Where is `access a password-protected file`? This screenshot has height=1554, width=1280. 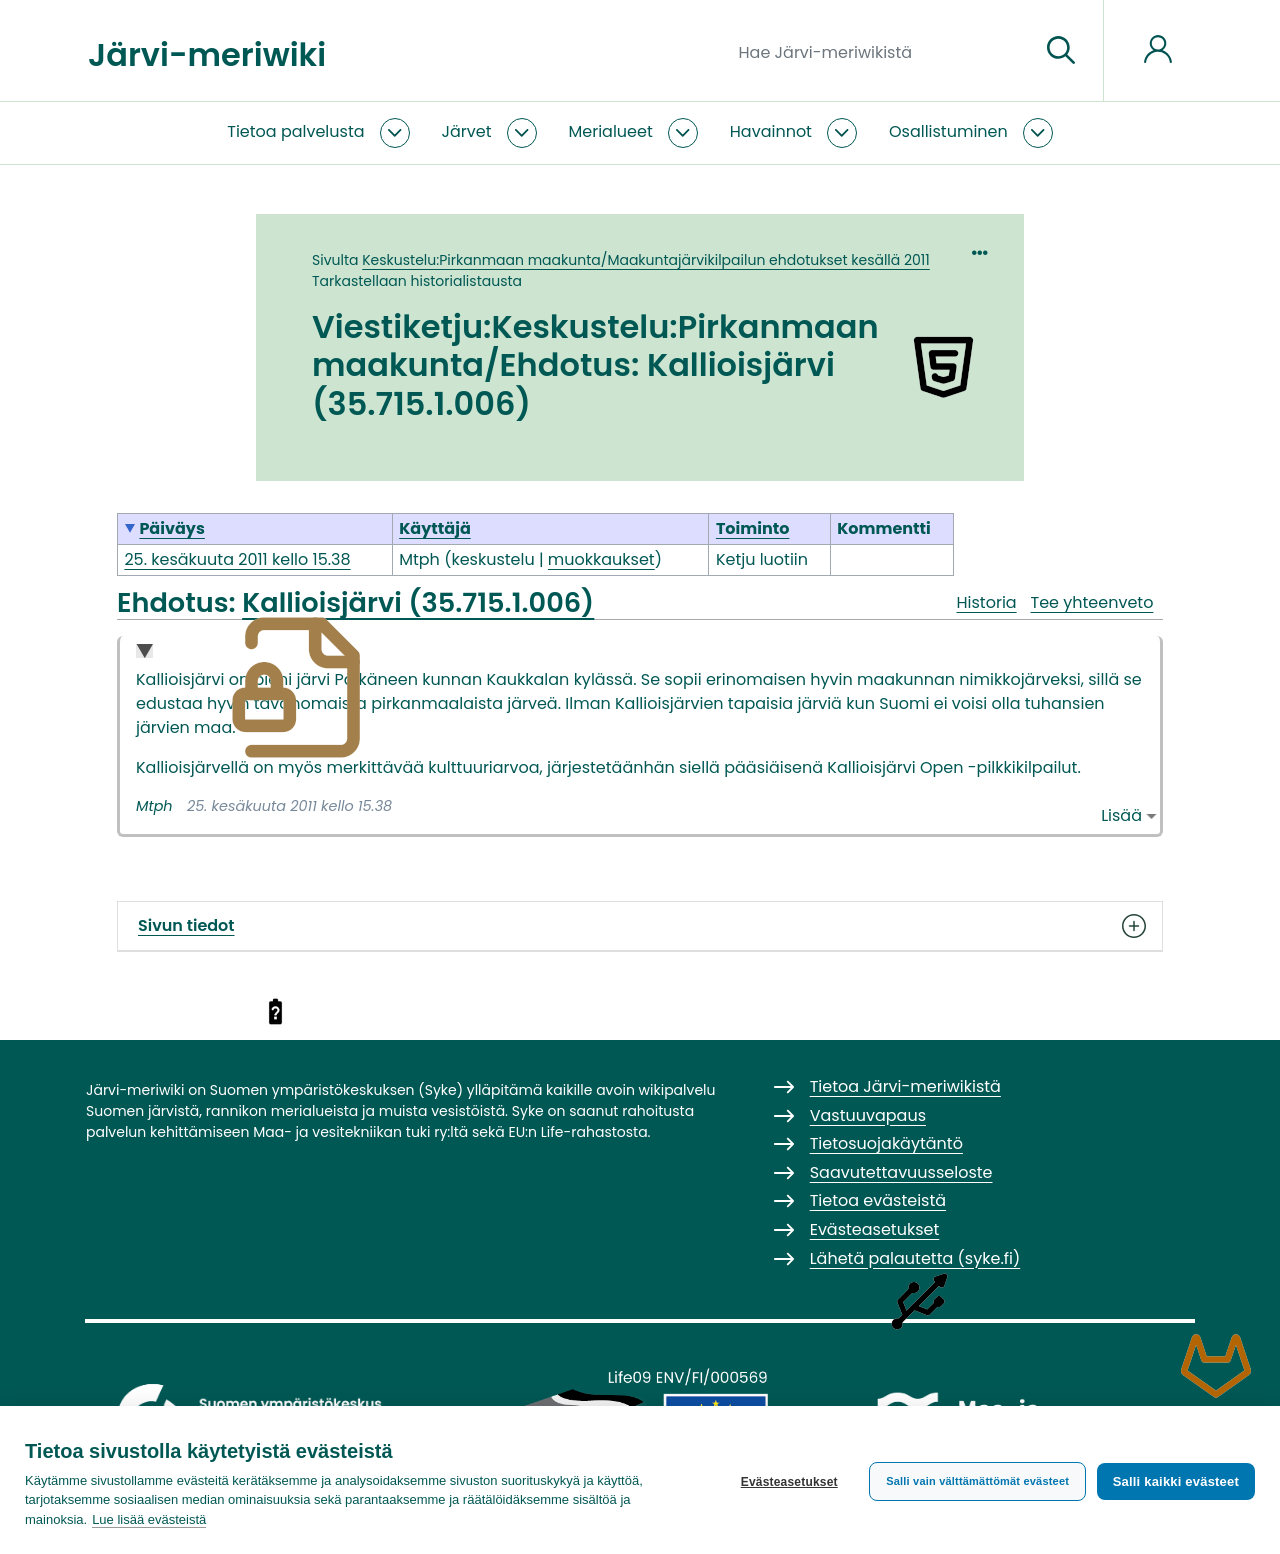 access a password-protected file is located at coordinates (302, 687).